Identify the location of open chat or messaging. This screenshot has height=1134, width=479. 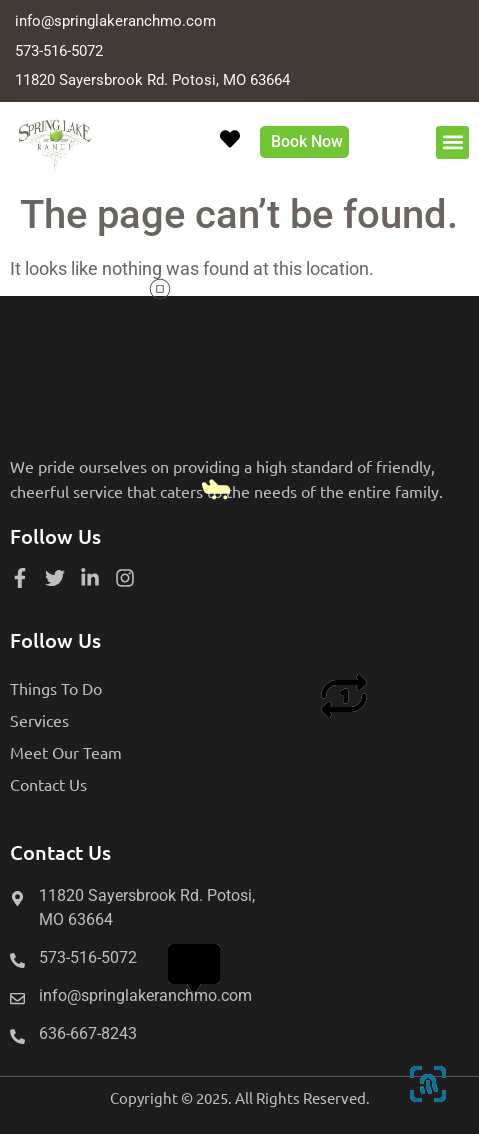
(194, 966).